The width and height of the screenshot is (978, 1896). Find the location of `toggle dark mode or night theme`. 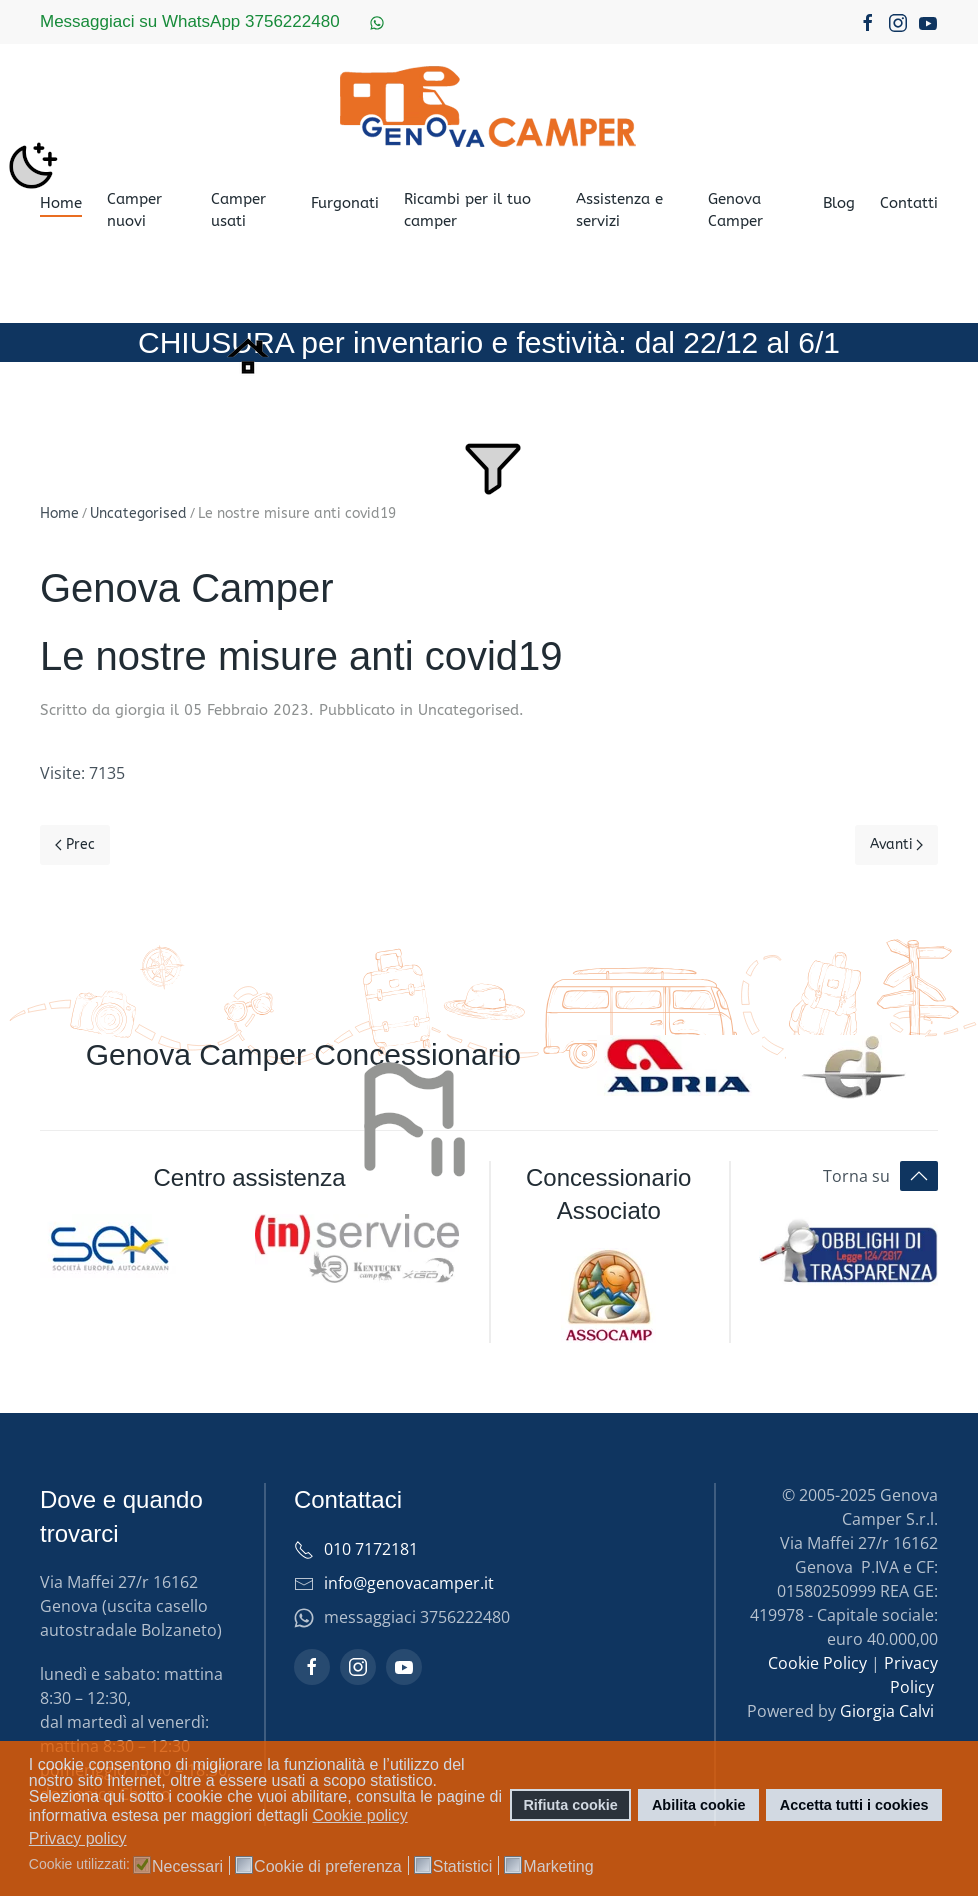

toggle dark mode or night theme is located at coordinates (31, 166).